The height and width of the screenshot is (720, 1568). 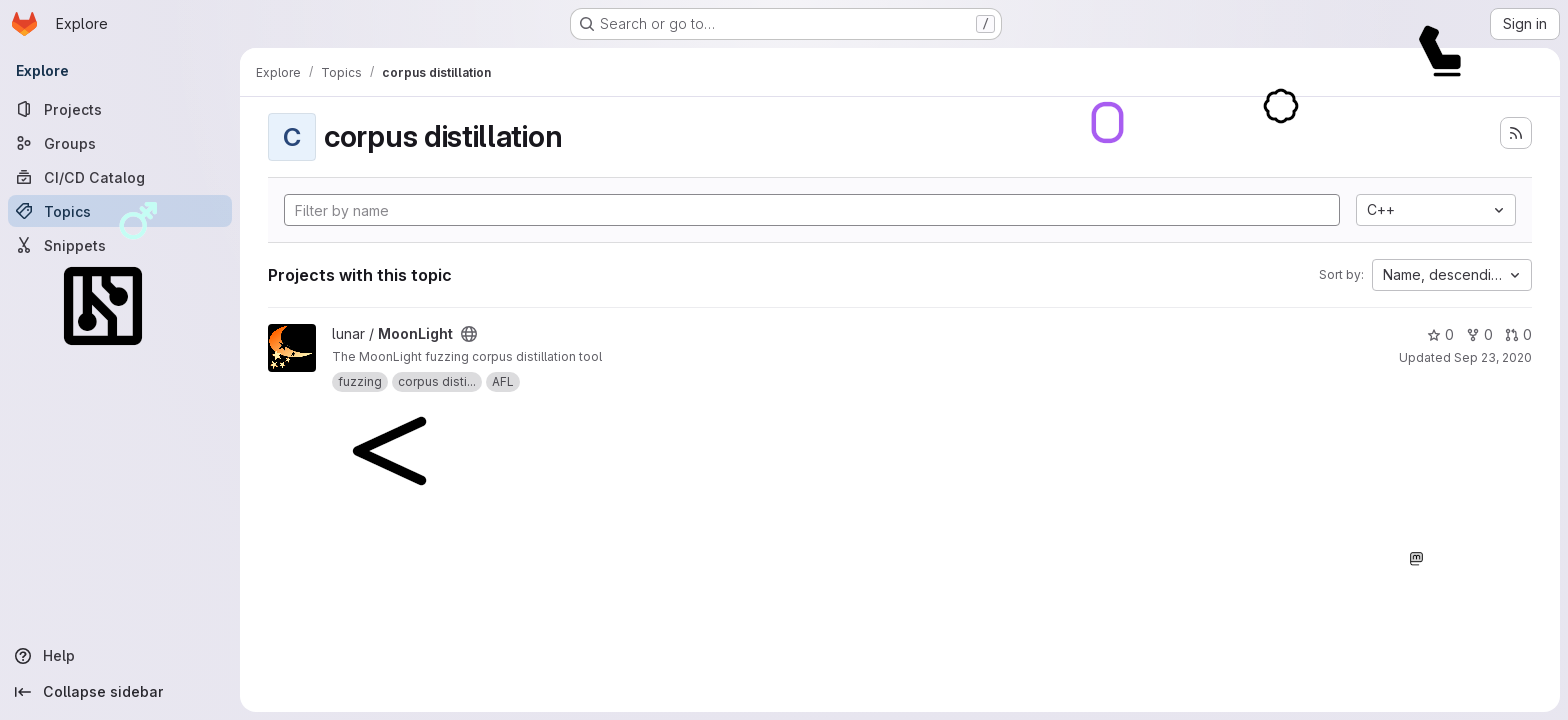 I want to click on indicates transgender or non-binary gender identity option, so click(x=139, y=220).